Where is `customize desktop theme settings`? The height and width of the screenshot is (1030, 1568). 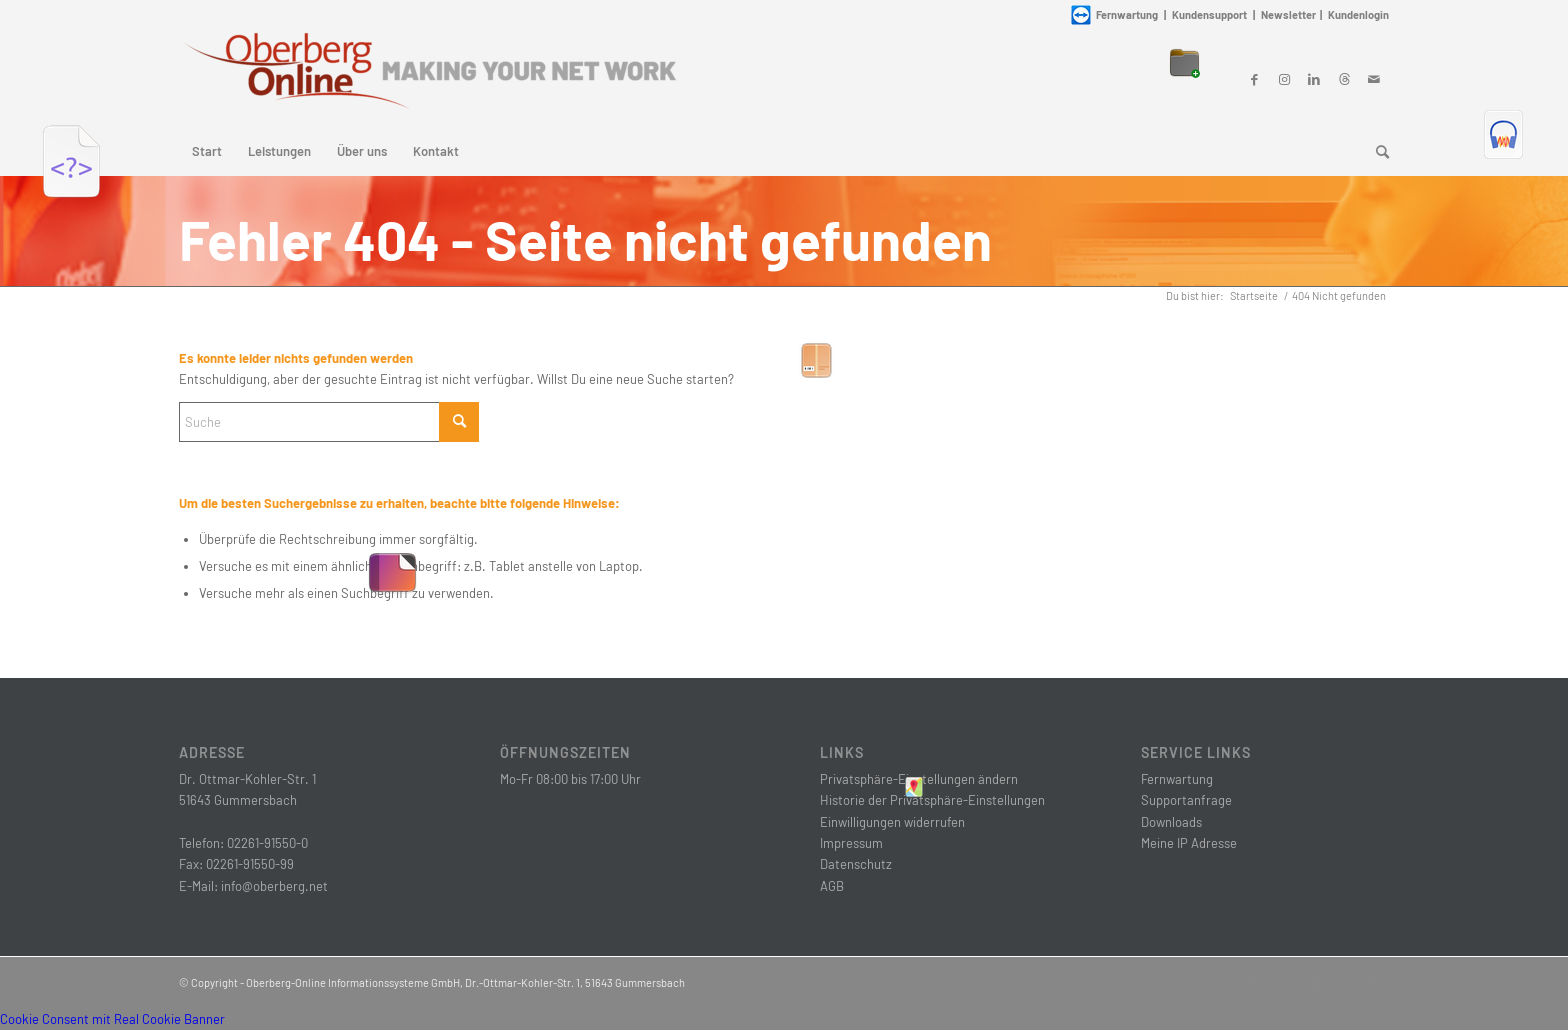 customize desktop theme settings is located at coordinates (392, 572).